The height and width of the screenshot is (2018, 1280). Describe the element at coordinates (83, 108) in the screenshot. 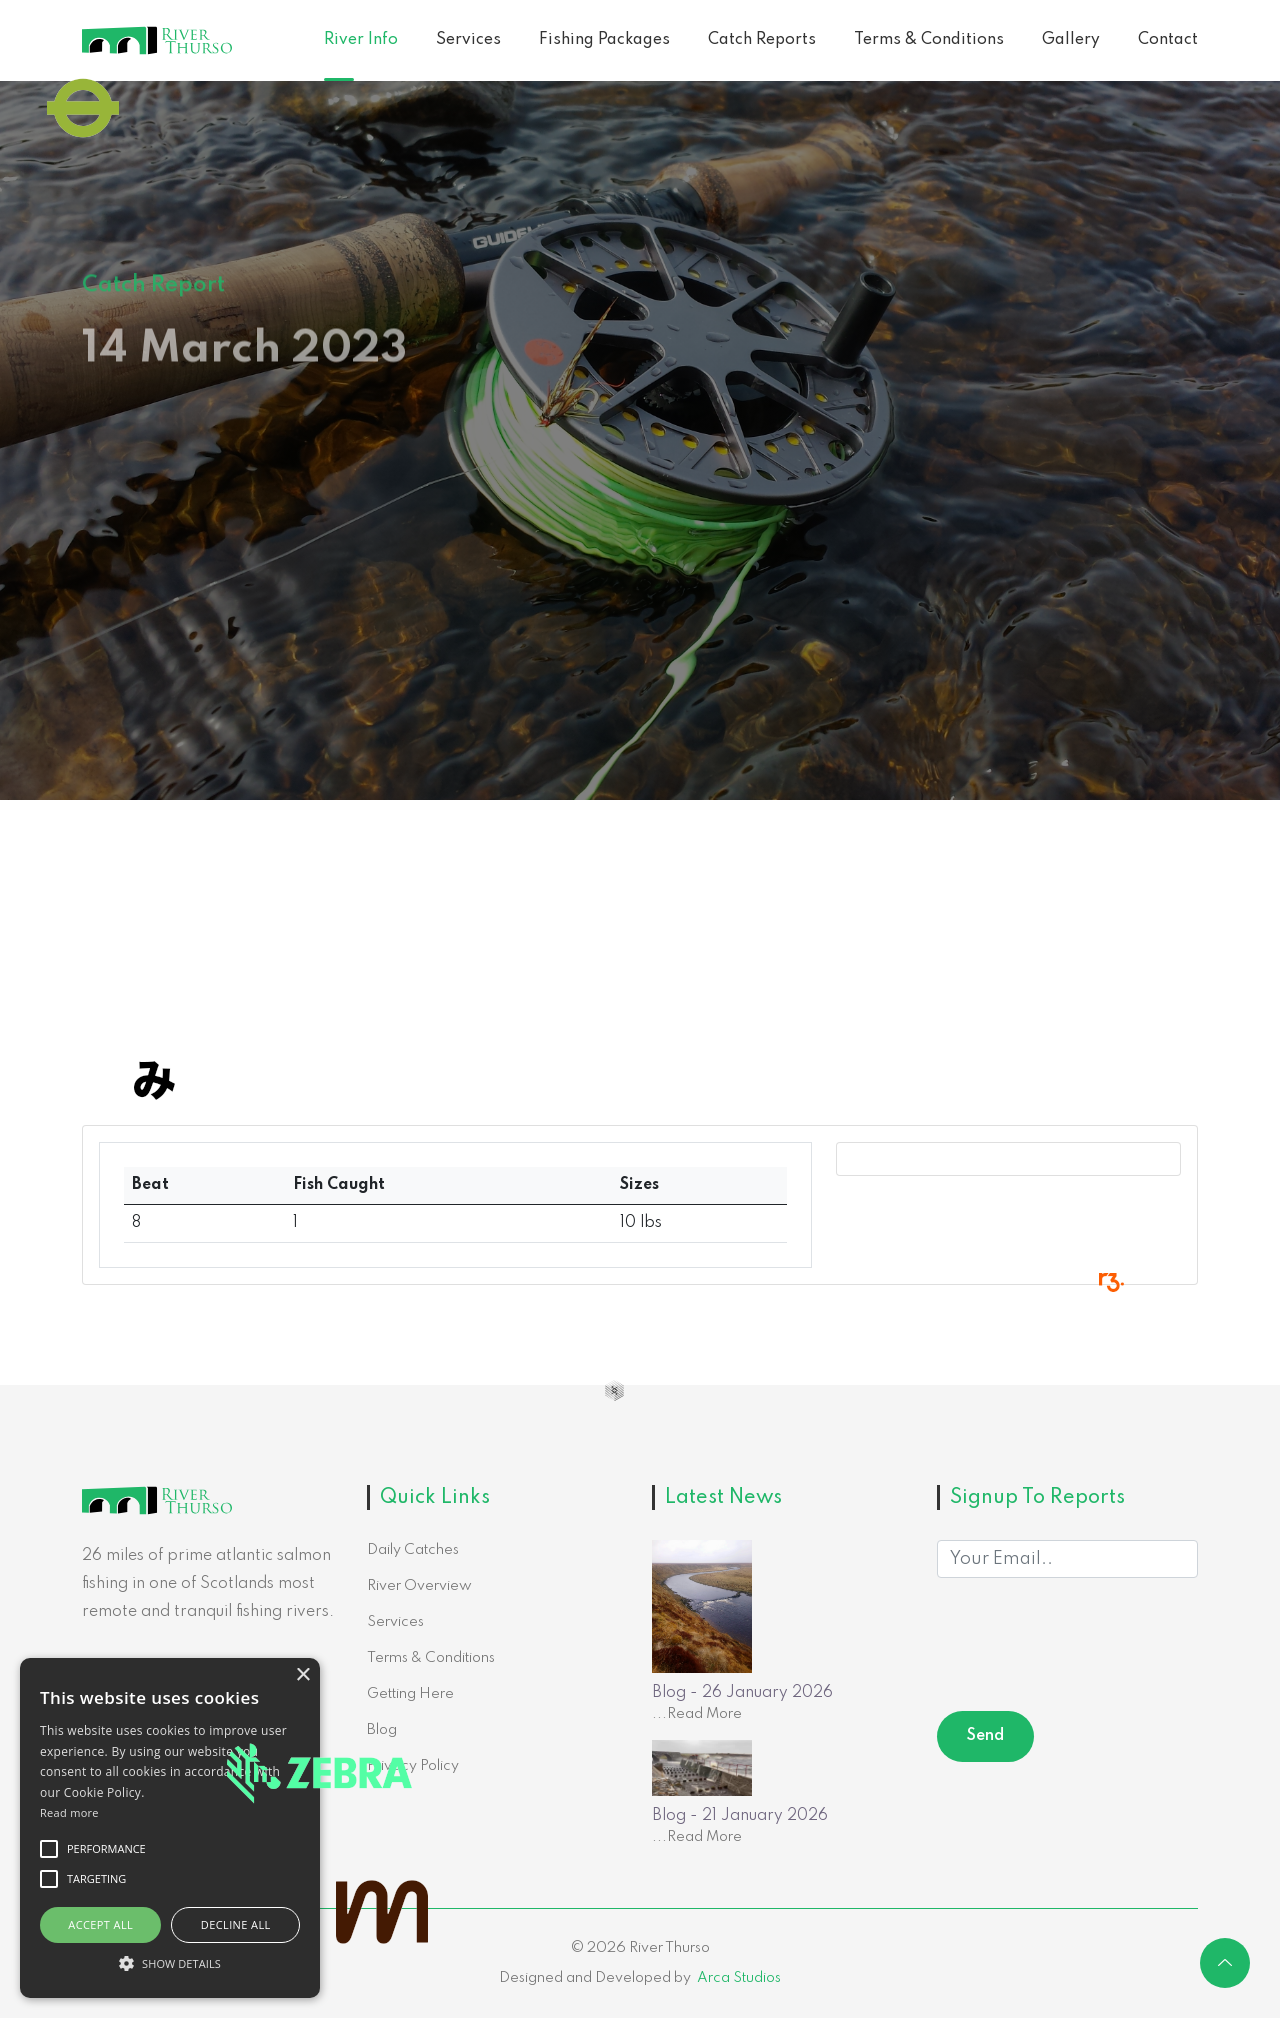

I see `transport for london official logo` at that location.